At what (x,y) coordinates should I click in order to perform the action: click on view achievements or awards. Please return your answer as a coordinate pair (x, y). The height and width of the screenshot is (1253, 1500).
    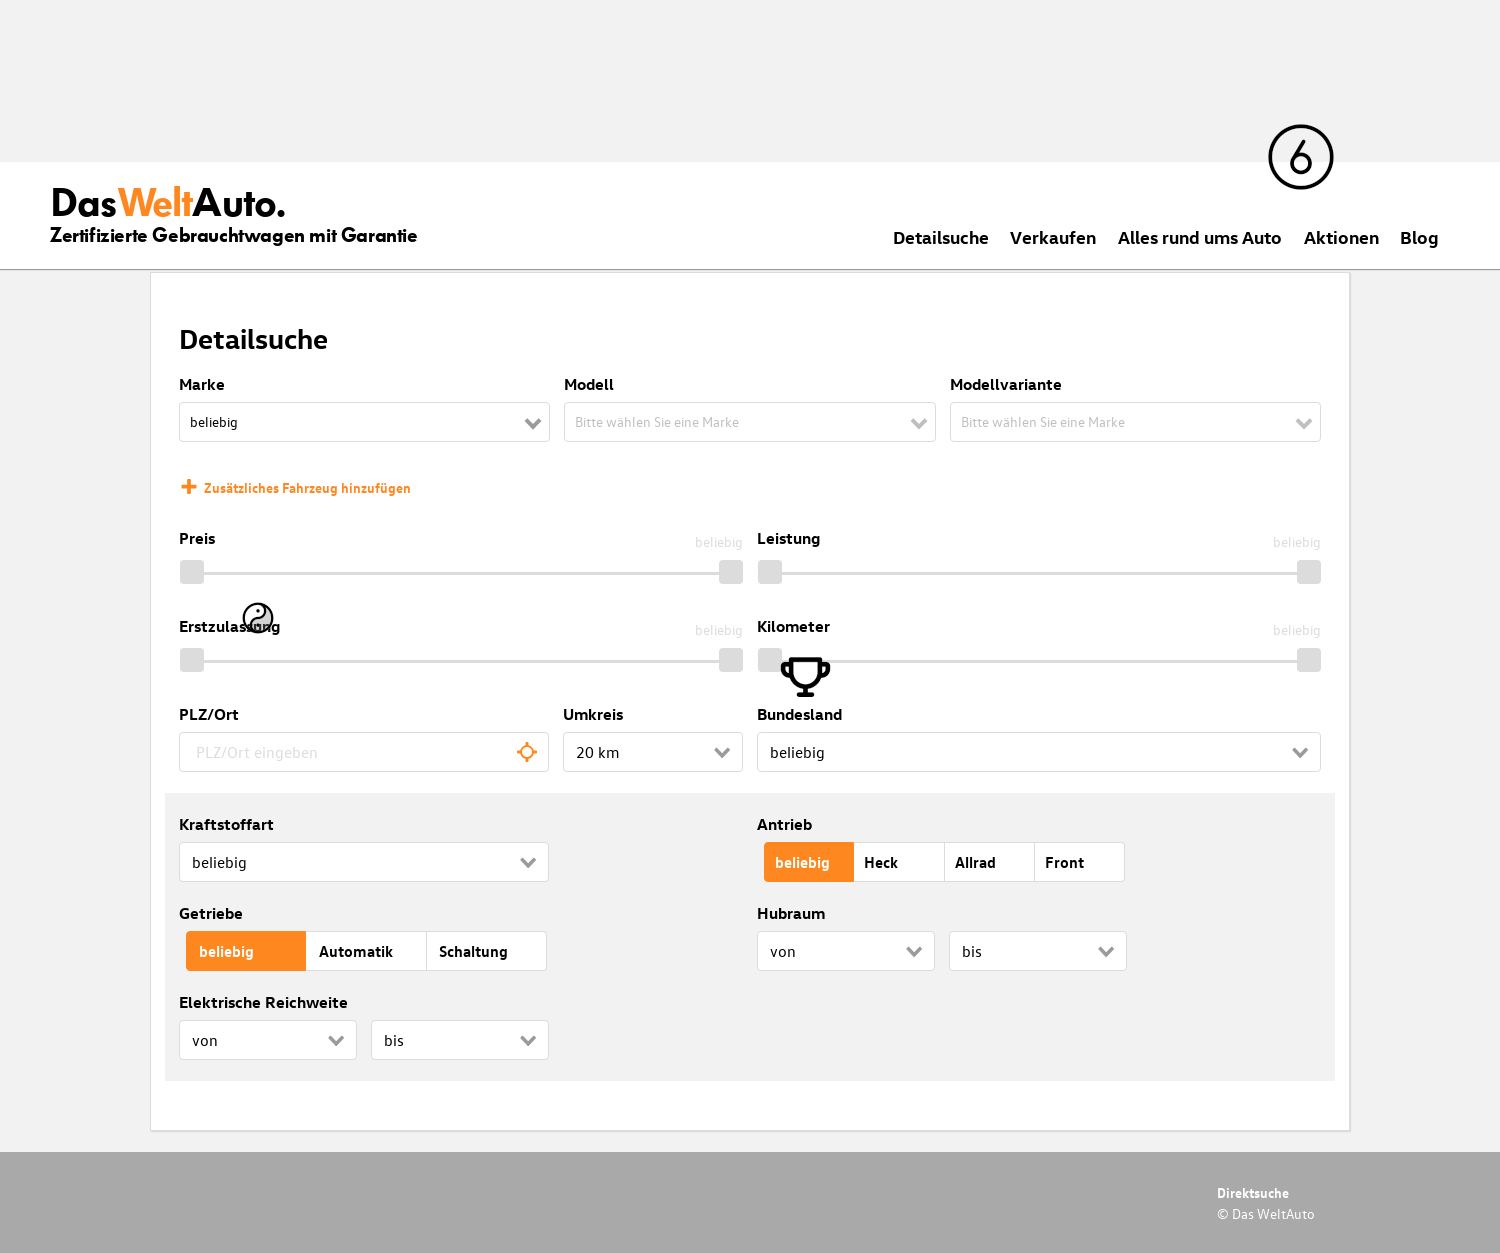
    Looking at the image, I should click on (805, 675).